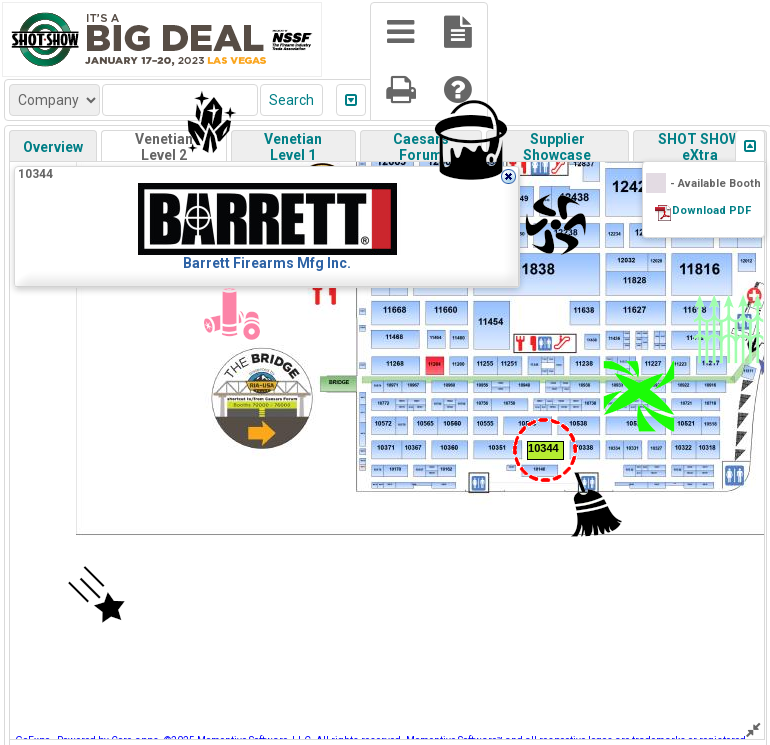 Image resolution: width=770 pixels, height=745 pixels. I want to click on indicates a shooting star event or animation, so click(96, 594).